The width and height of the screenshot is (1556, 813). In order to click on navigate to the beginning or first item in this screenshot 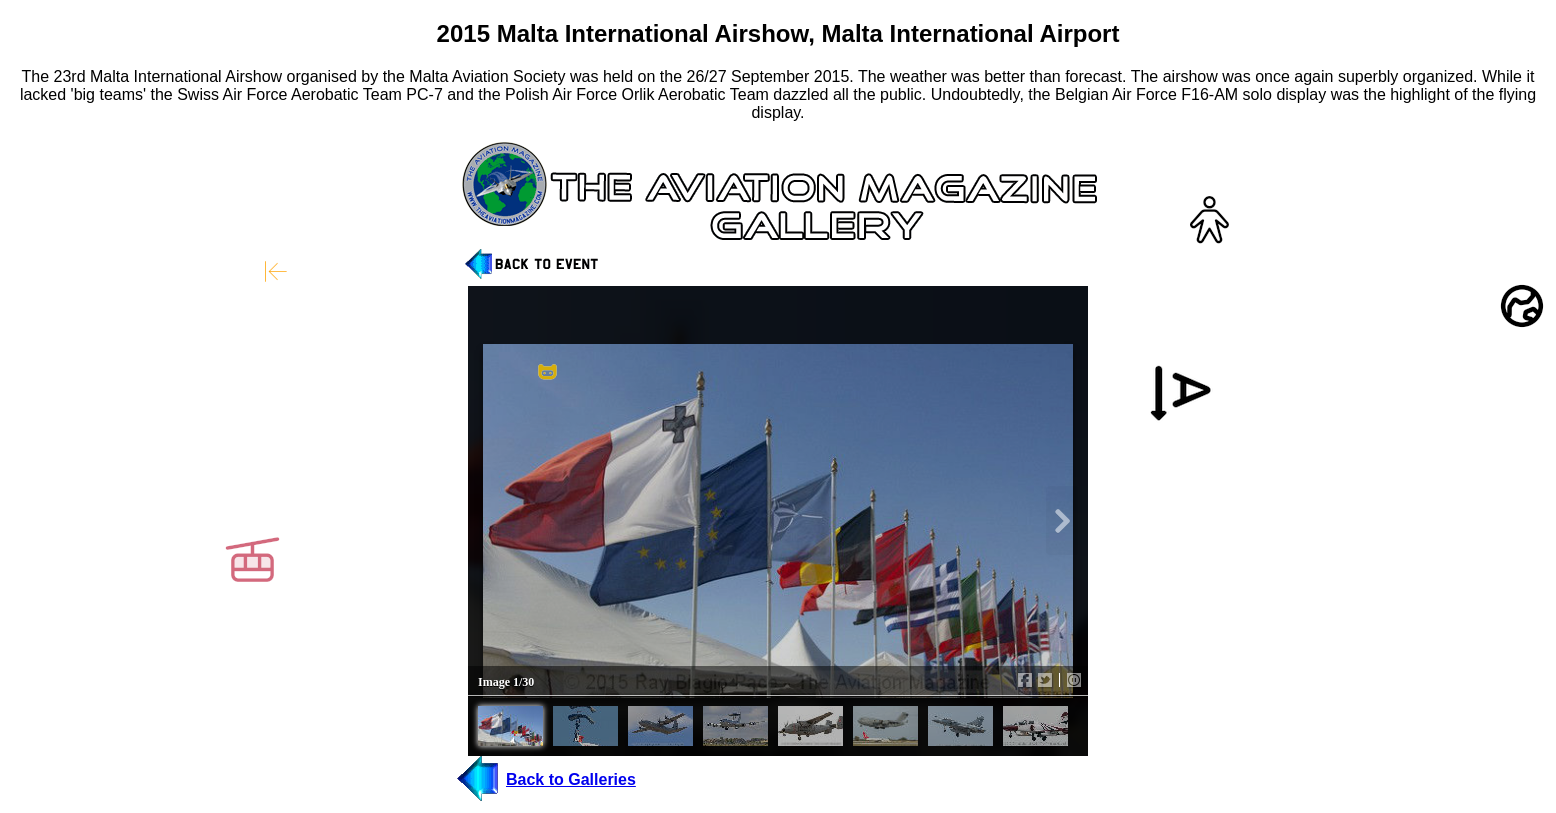, I will do `click(275, 271)`.